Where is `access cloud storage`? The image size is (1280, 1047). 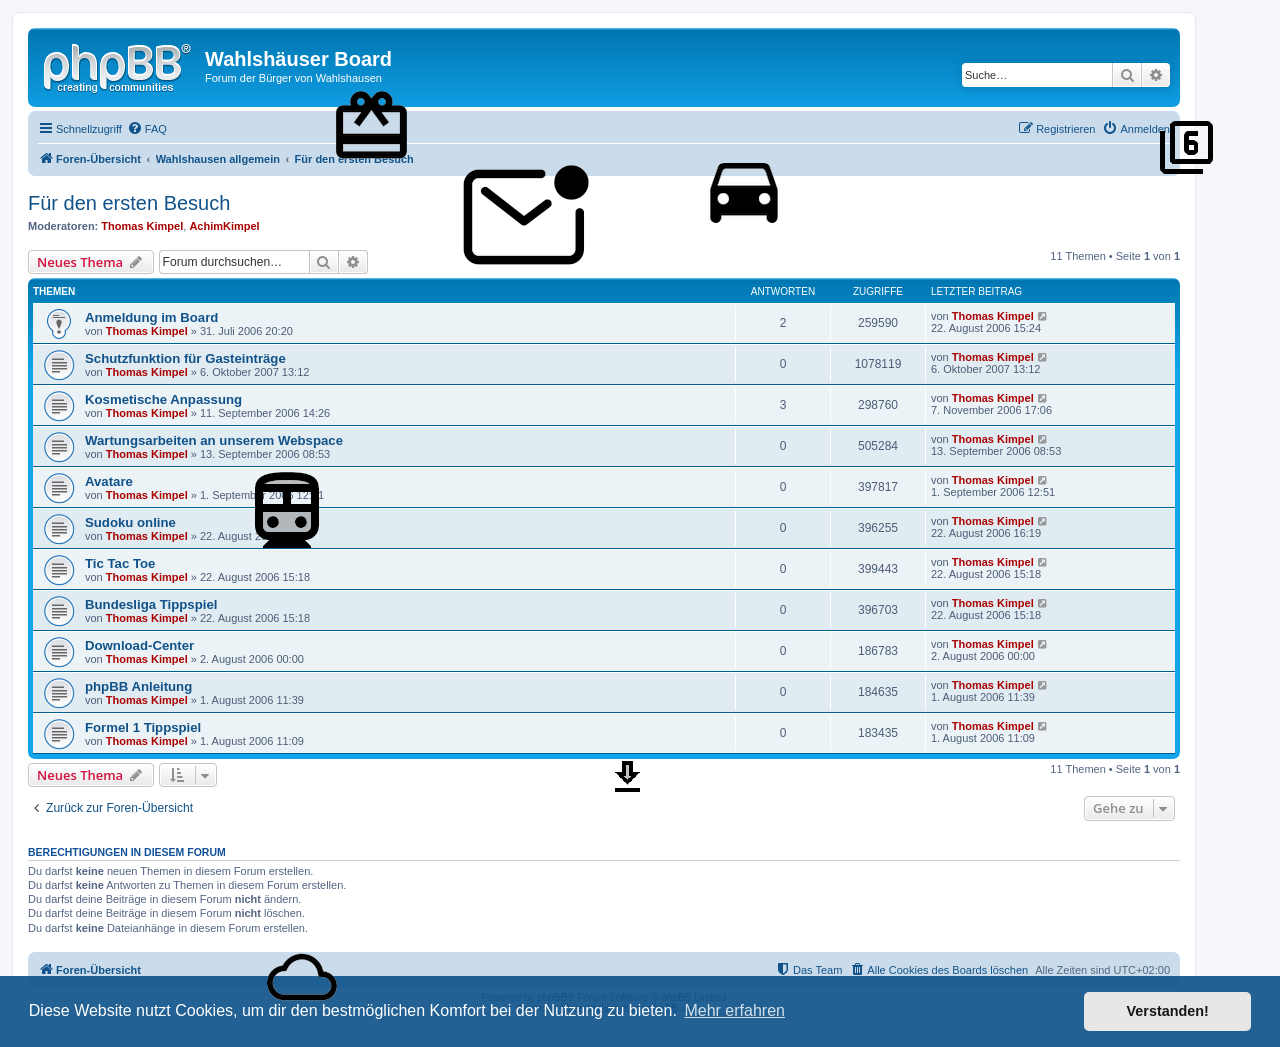
access cloud storage is located at coordinates (302, 977).